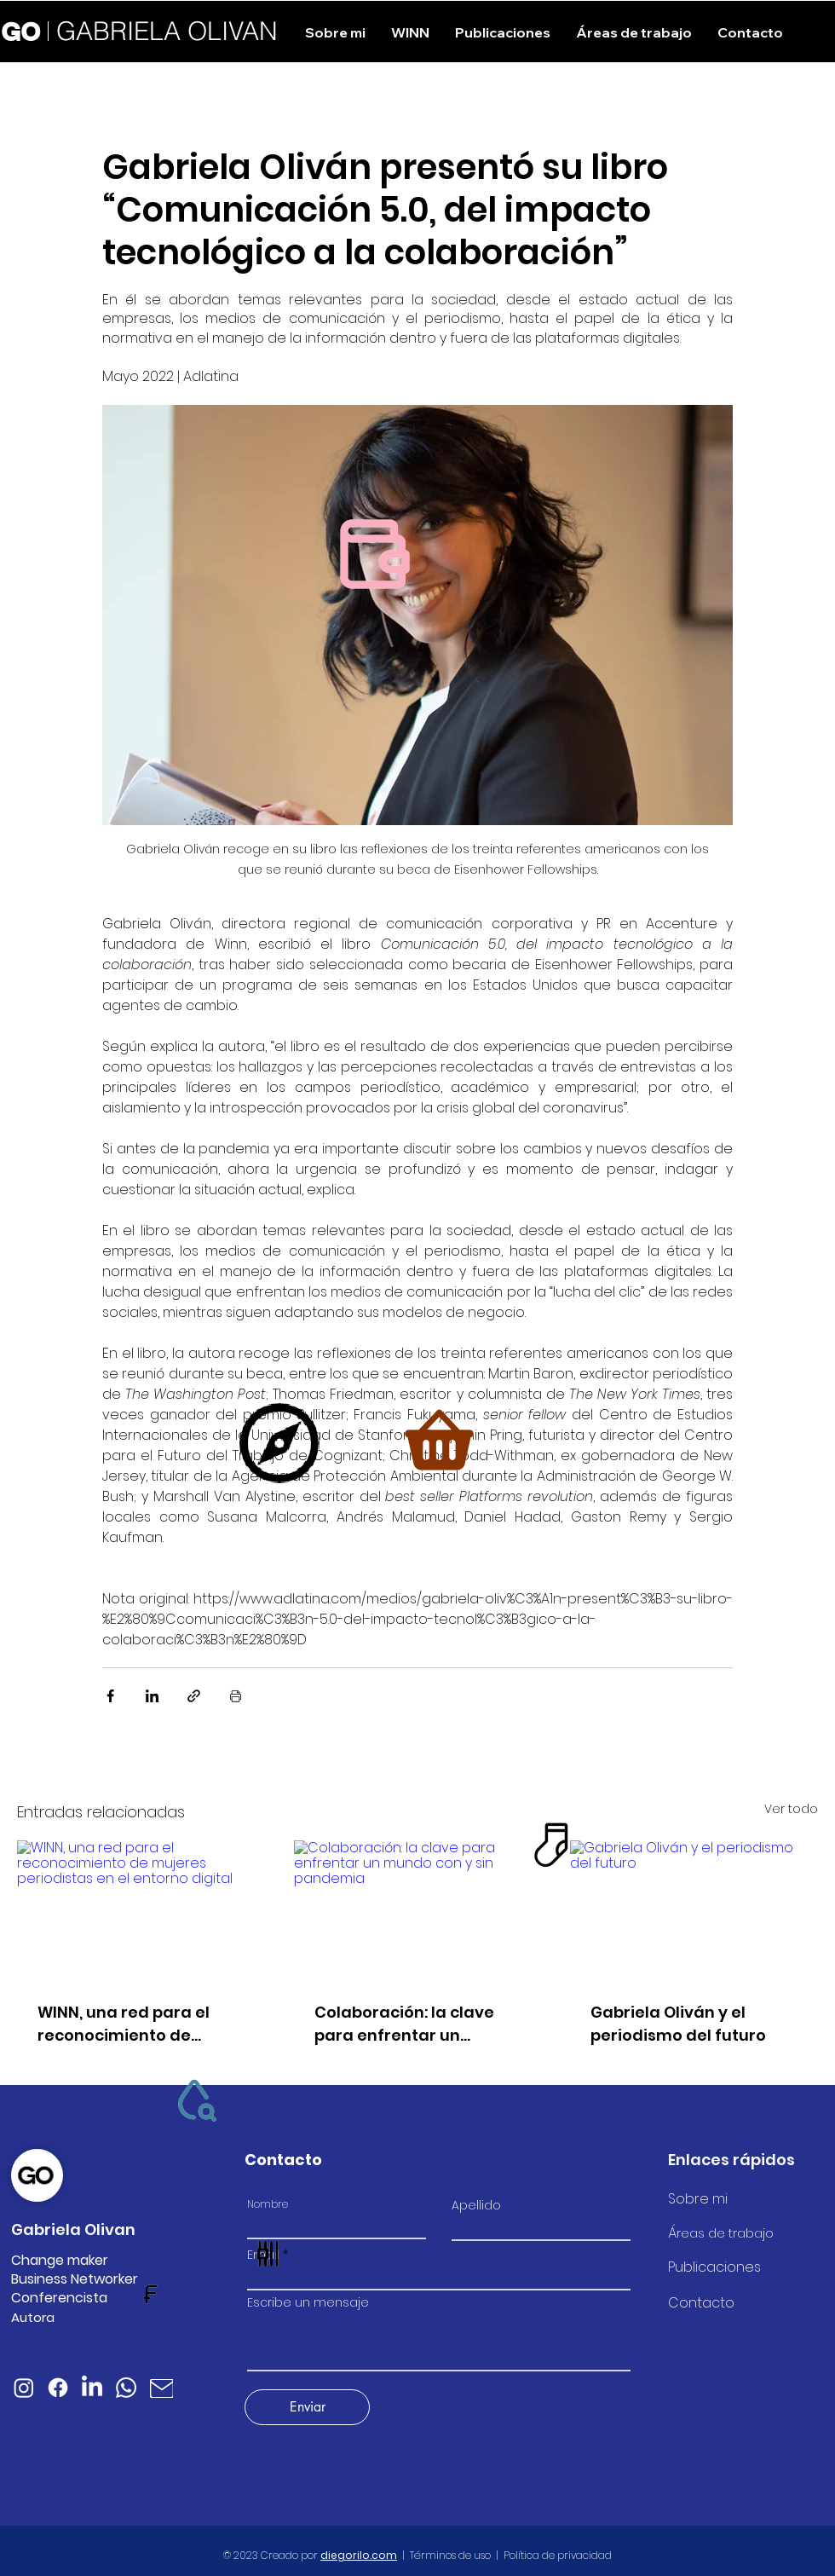 The image size is (835, 2576). What do you see at coordinates (279, 1443) in the screenshot?
I see `explore nearby content or locations` at bounding box center [279, 1443].